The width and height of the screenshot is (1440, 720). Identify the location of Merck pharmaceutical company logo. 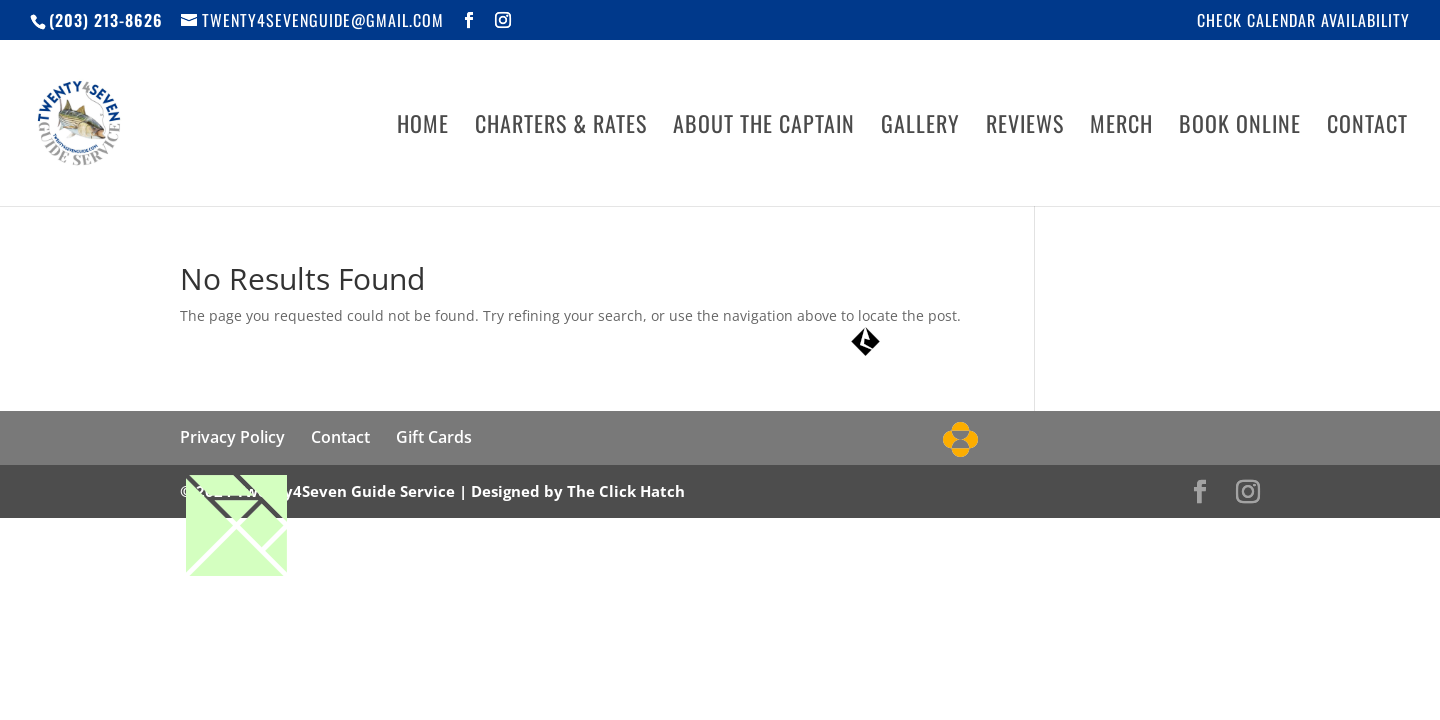
(960, 439).